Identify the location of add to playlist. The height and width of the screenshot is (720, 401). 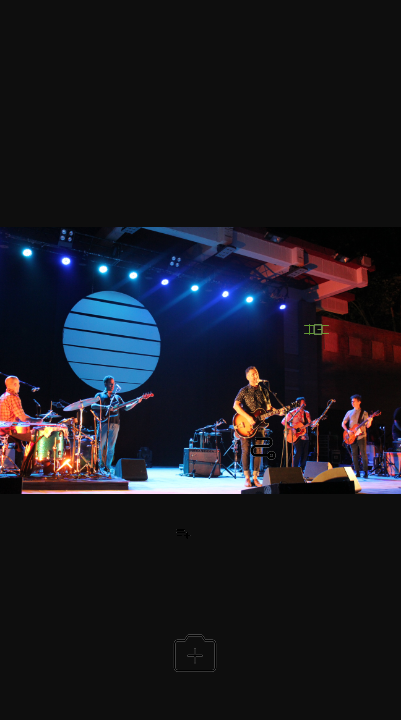
(183, 533).